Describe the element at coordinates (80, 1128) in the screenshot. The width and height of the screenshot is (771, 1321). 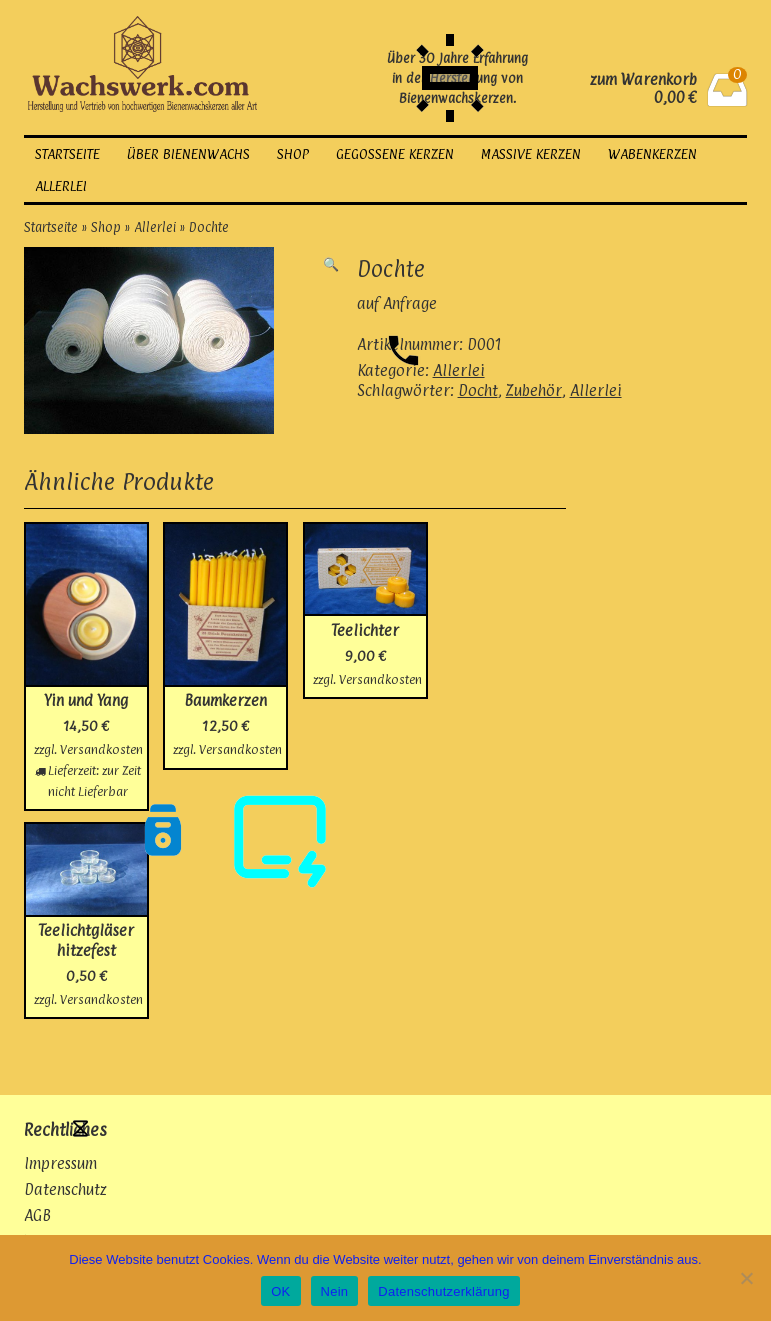
I see `indicates time is running low or nearly expired` at that location.